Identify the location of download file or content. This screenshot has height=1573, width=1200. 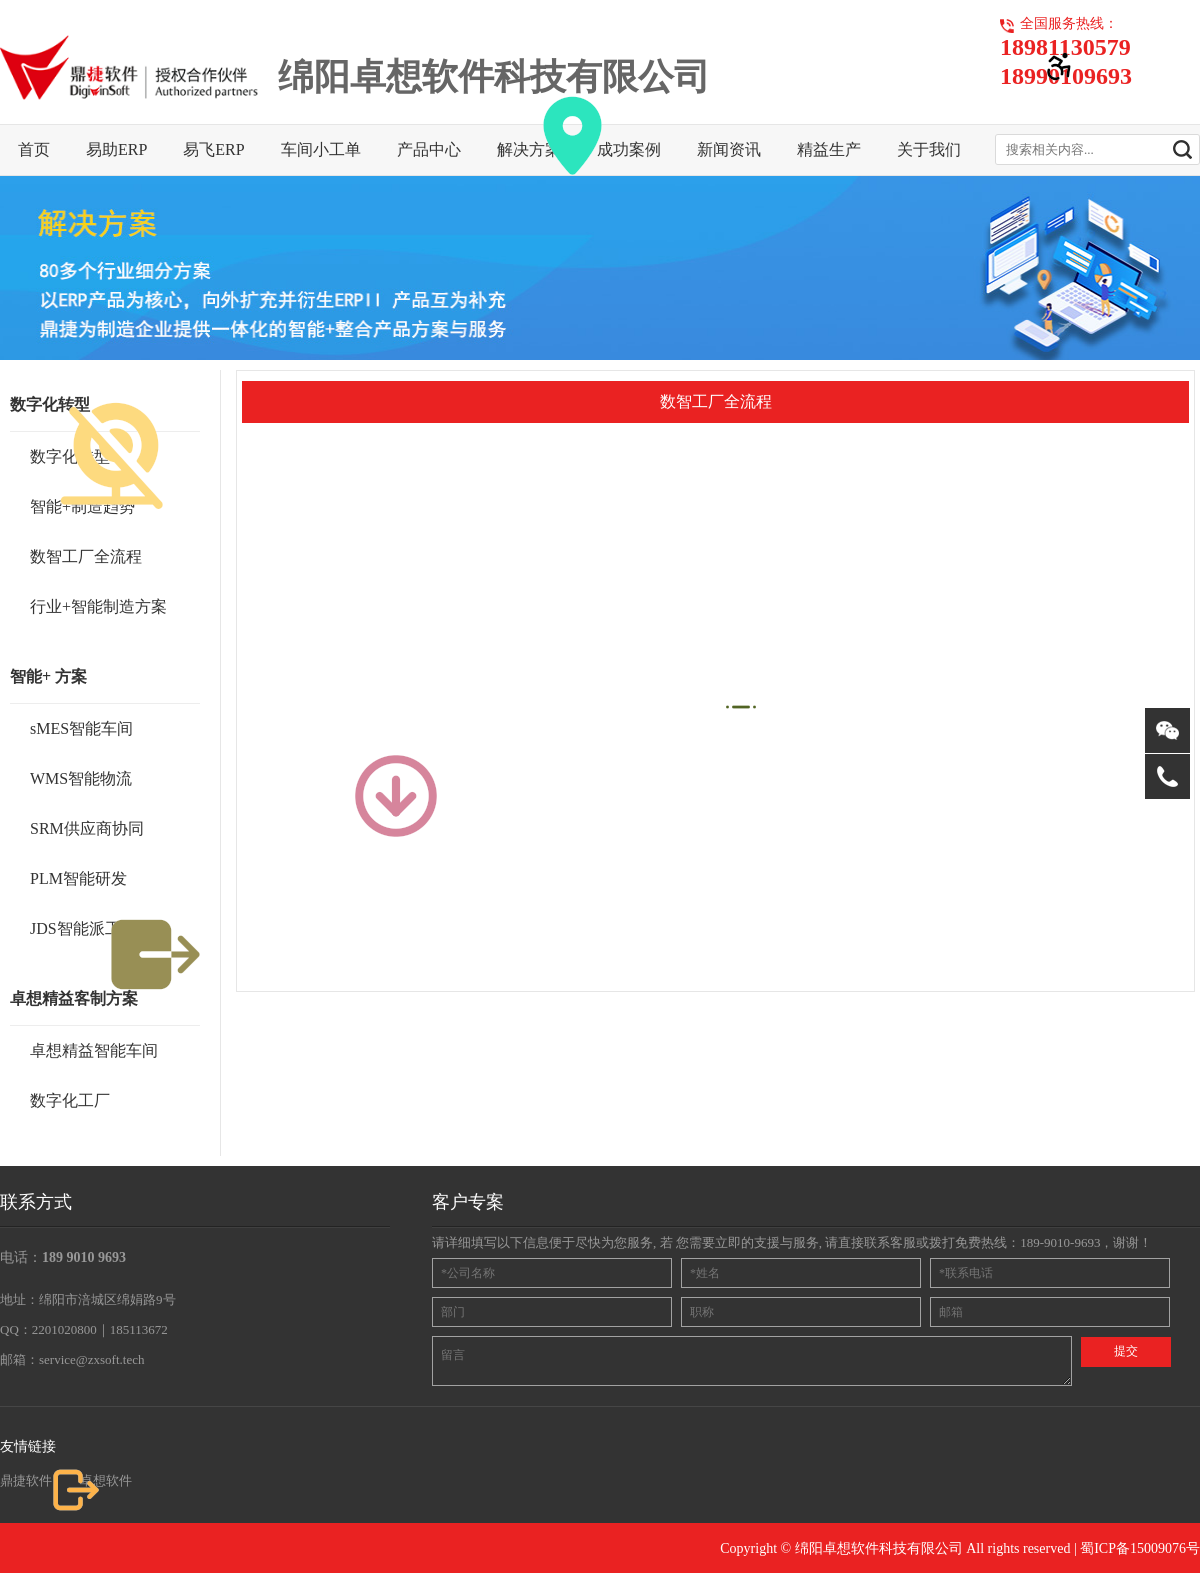
(396, 796).